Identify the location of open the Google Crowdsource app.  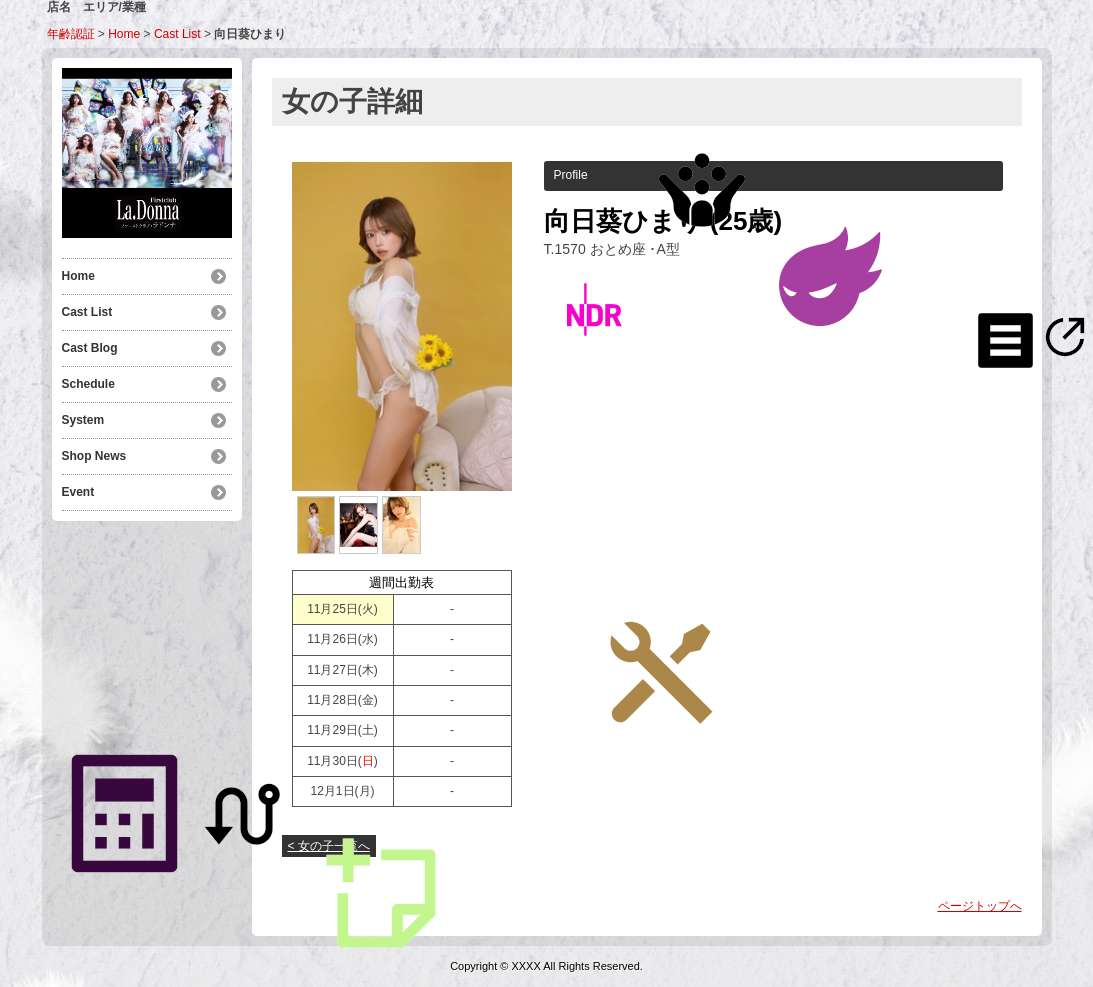
(702, 190).